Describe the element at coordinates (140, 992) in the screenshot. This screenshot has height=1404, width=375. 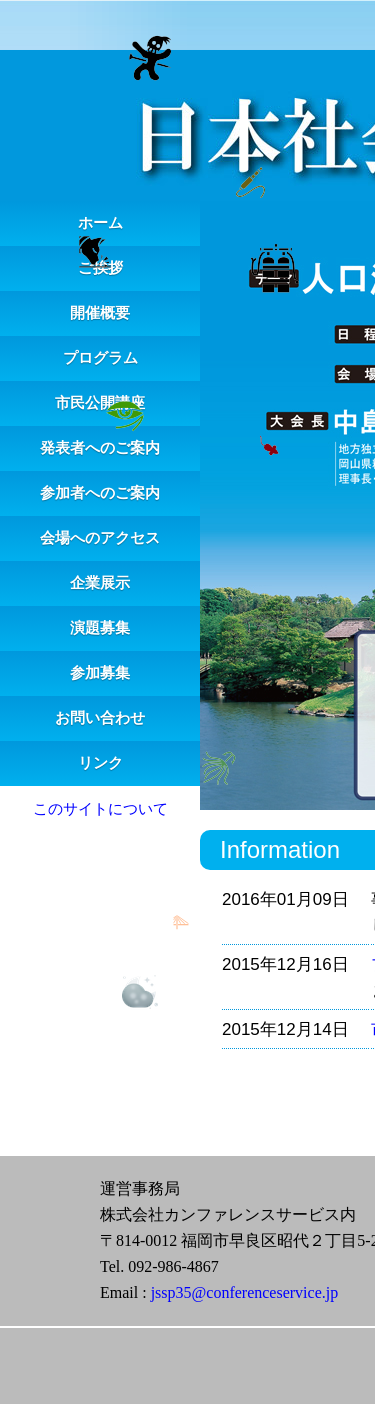
I see `indicates cloudy nighttime weather conditions` at that location.